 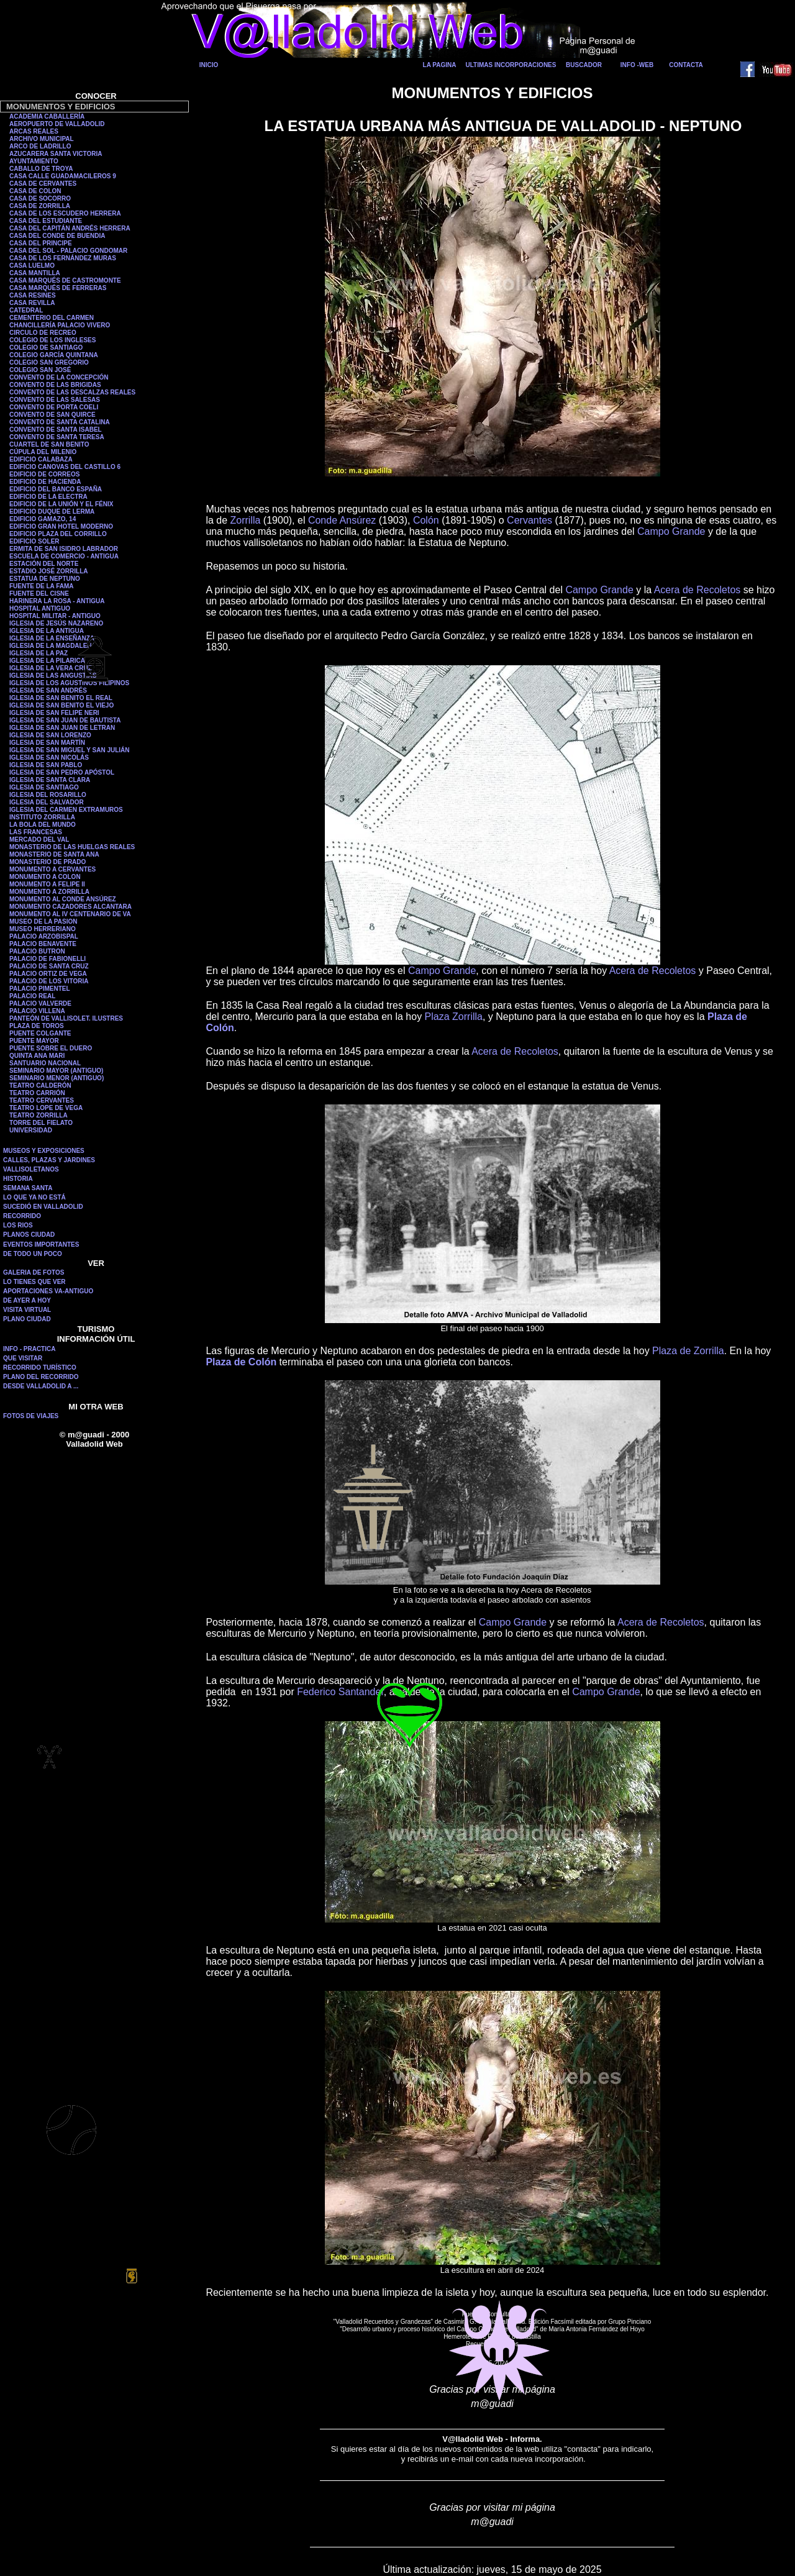 I want to click on indicates a fragile or special health/life status in a game, so click(x=409, y=1714).